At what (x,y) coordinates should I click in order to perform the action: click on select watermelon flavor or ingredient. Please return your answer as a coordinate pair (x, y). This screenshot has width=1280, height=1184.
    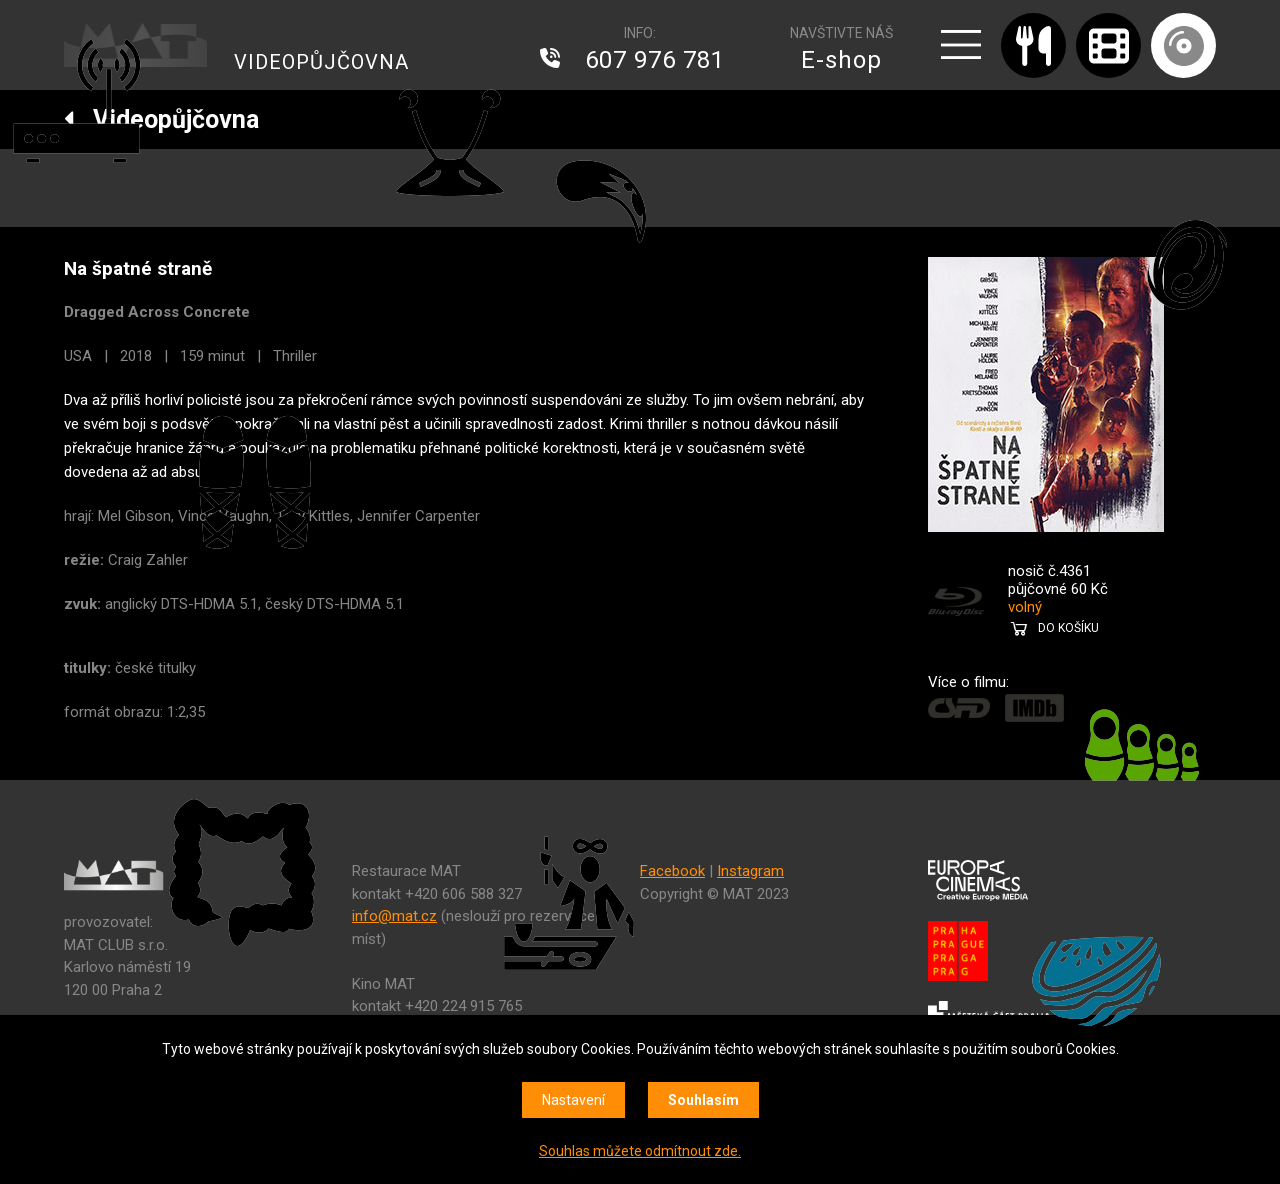
    Looking at the image, I should click on (1096, 981).